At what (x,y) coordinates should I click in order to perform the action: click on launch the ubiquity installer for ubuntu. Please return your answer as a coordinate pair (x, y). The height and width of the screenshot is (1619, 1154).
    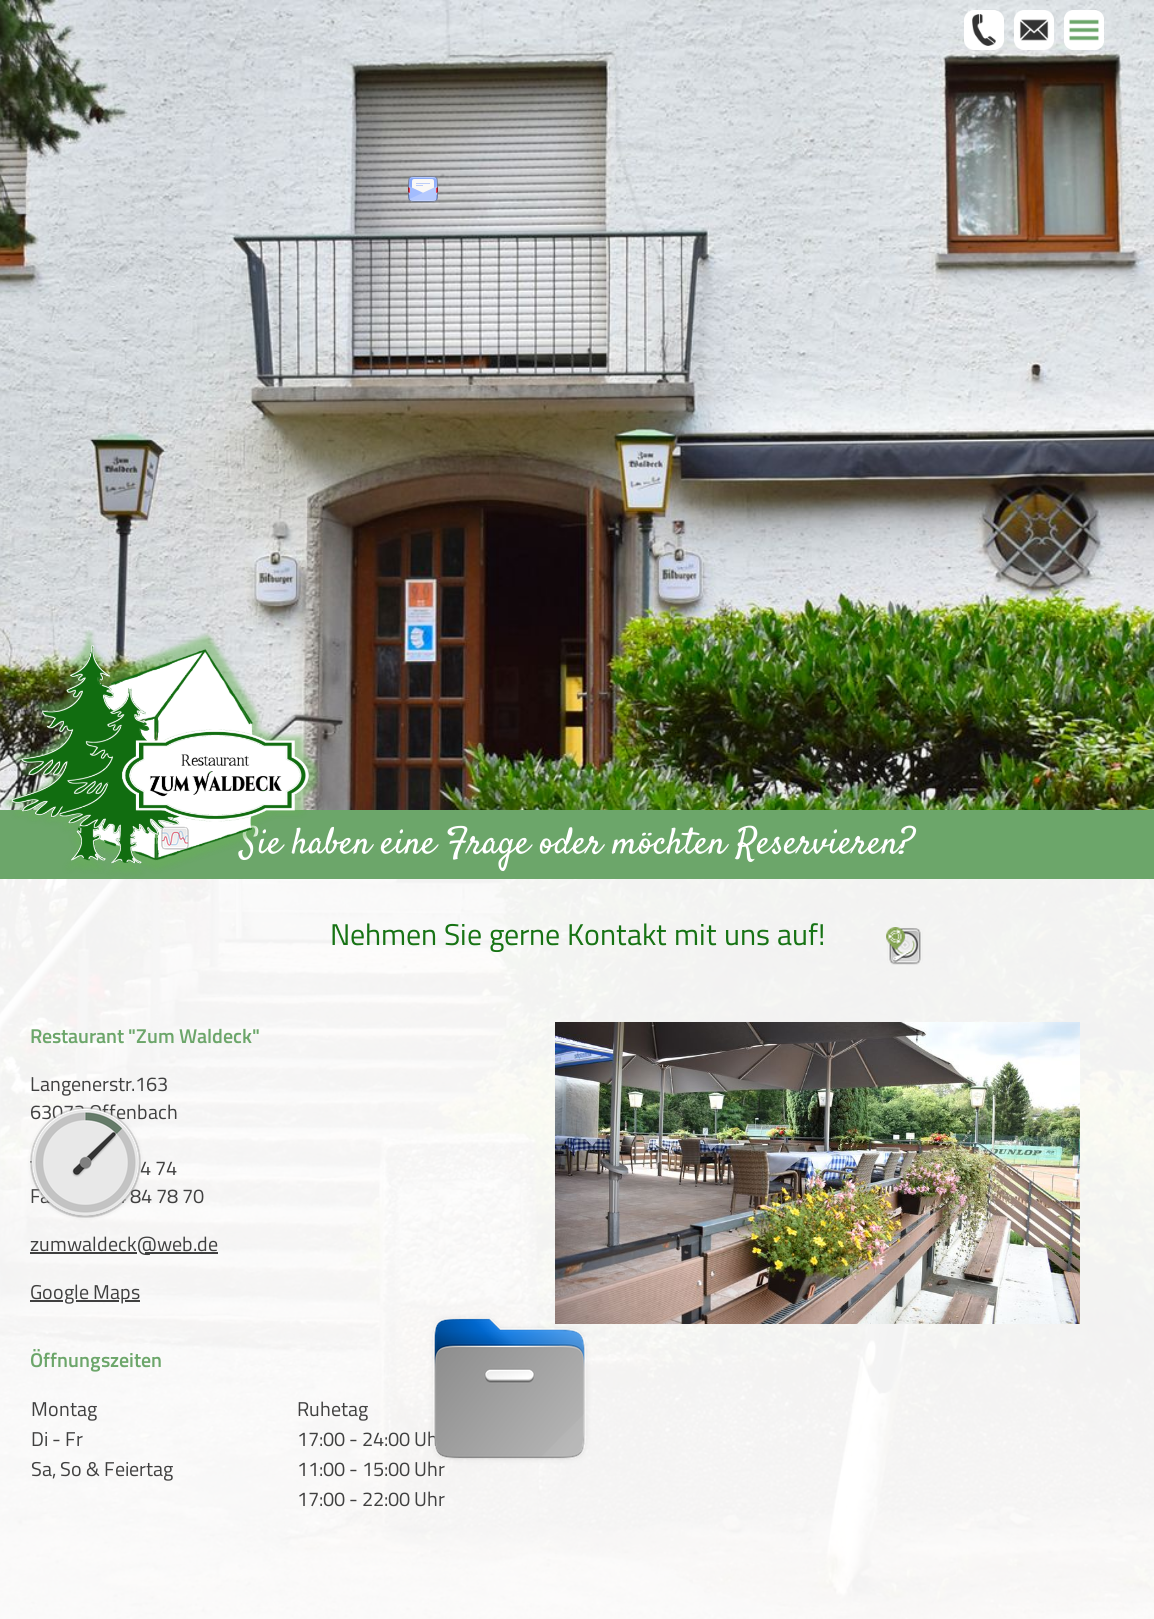
    Looking at the image, I should click on (905, 946).